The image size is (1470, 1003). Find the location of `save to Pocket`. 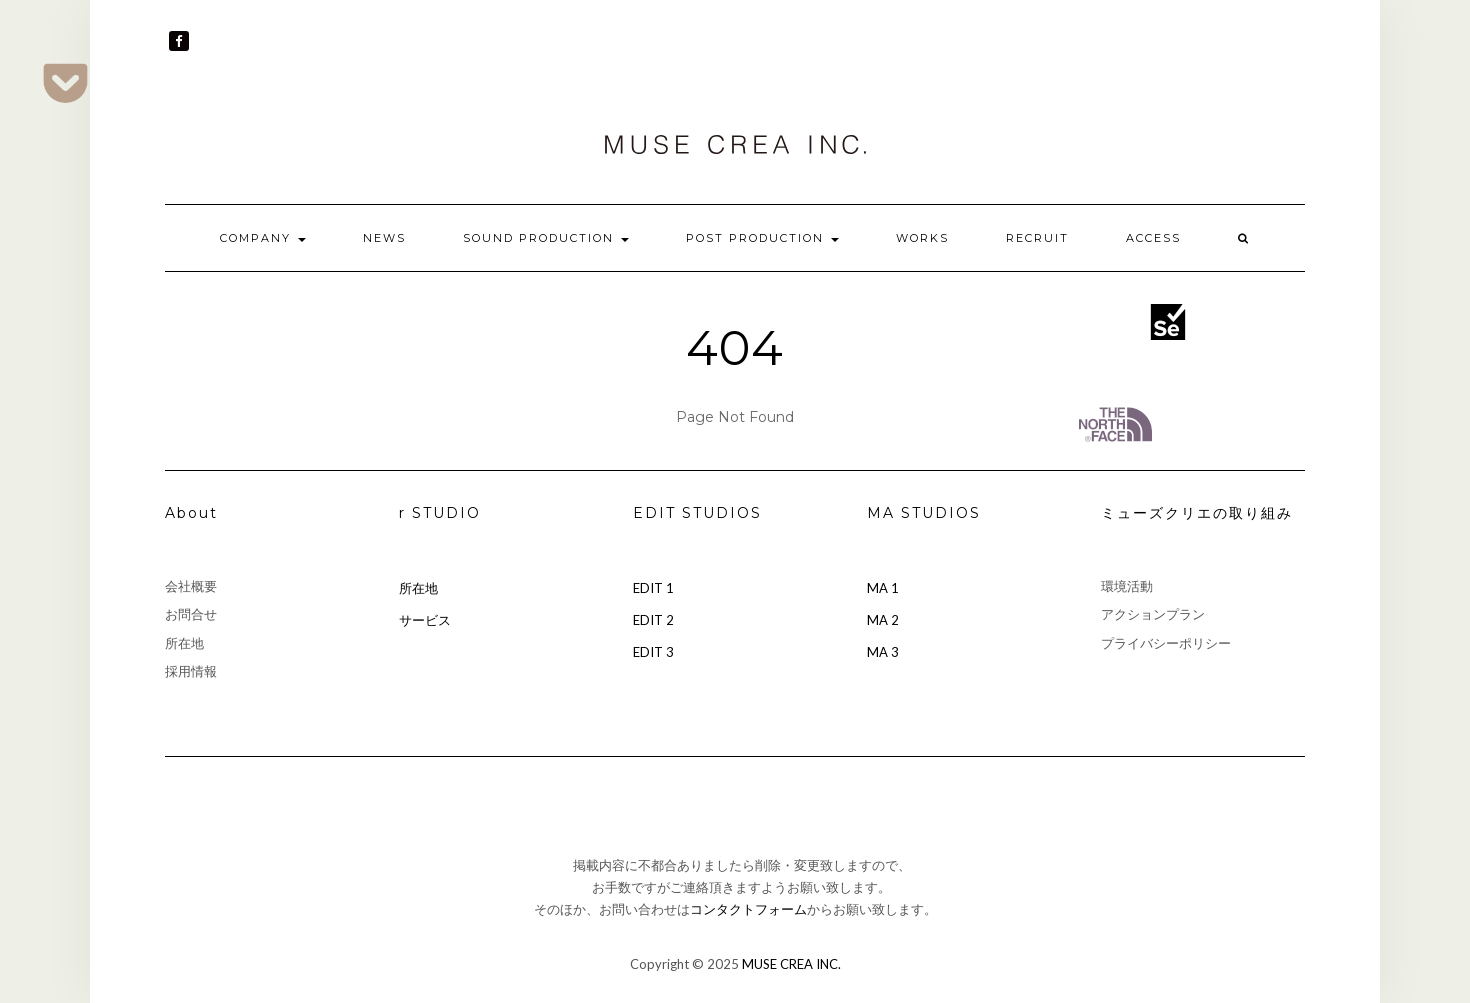

save to Pocket is located at coordinates (65, 82).